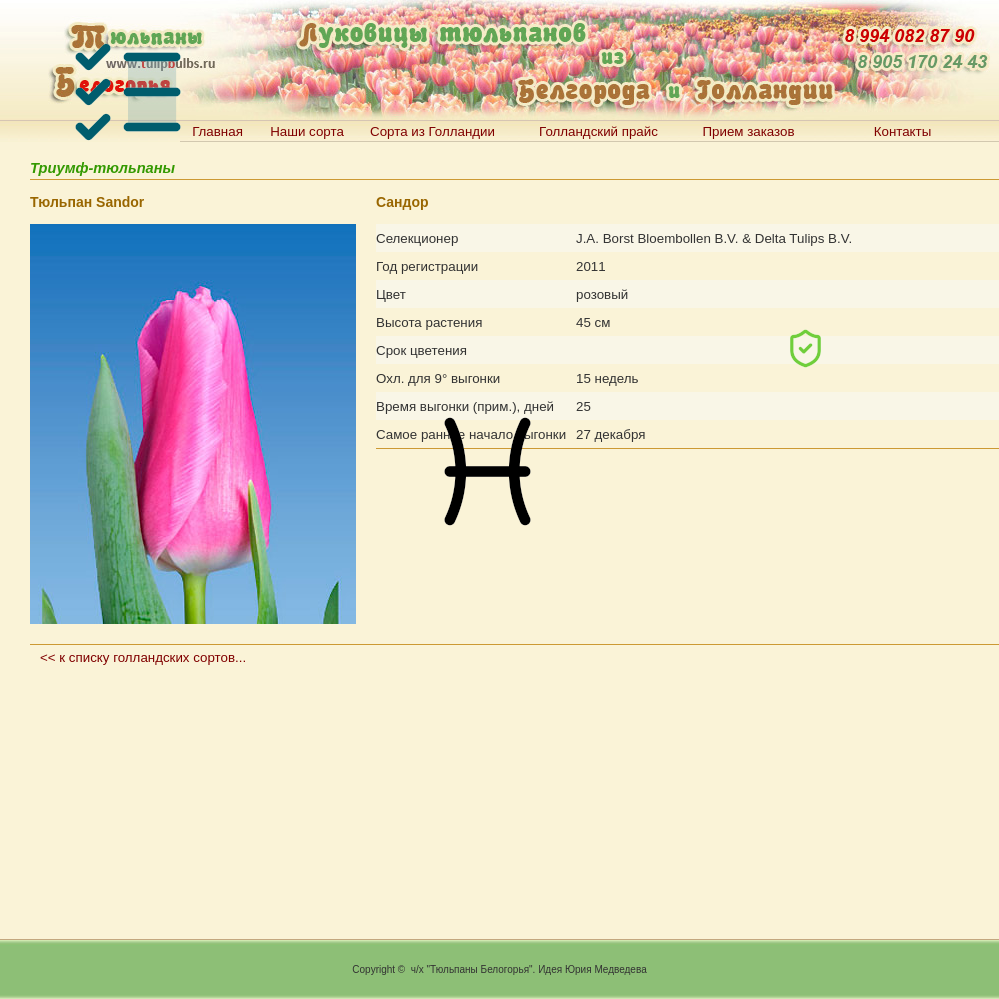 The image size is (999, 999). Describe the element at coordinates (128, 92) in the screenshot. I see `view completed tasks or checklist` at that location.